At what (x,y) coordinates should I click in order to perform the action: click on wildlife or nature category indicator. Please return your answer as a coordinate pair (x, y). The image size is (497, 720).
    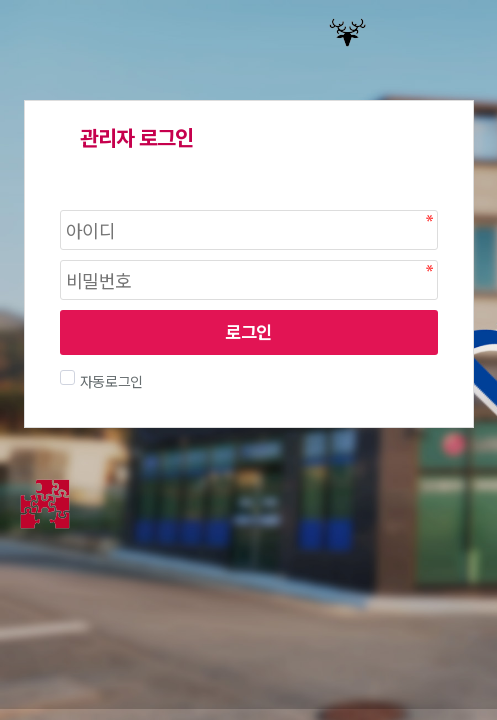
    Looking at the image, I should click on (347, 32).